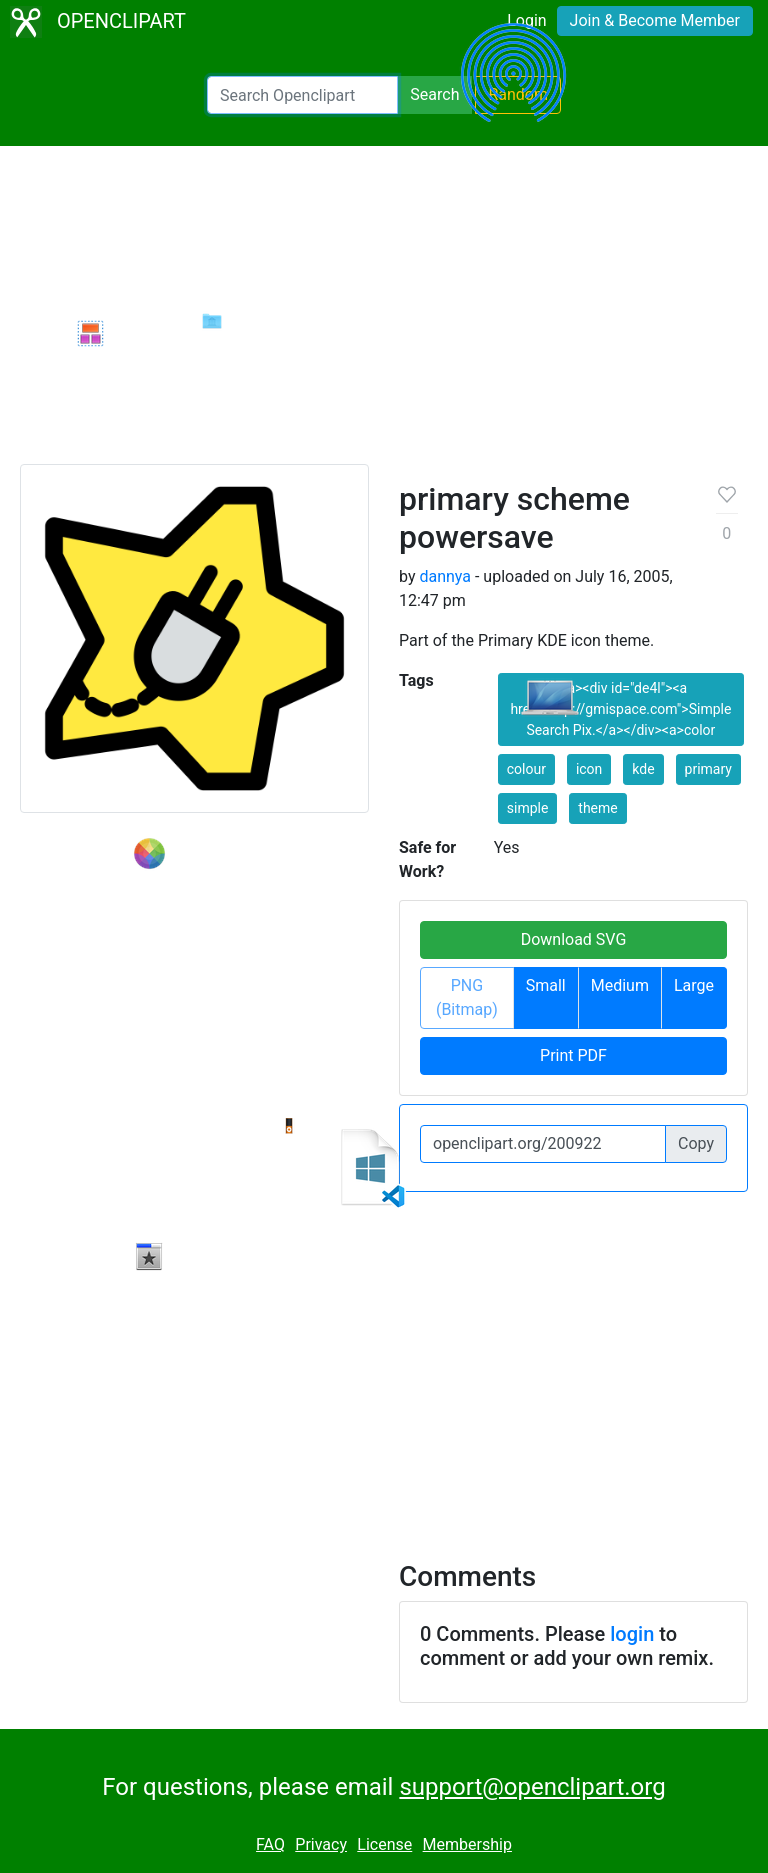 This screenshot has height=1873, width=768. I want to click on access the system library folder, so click(212, 321).